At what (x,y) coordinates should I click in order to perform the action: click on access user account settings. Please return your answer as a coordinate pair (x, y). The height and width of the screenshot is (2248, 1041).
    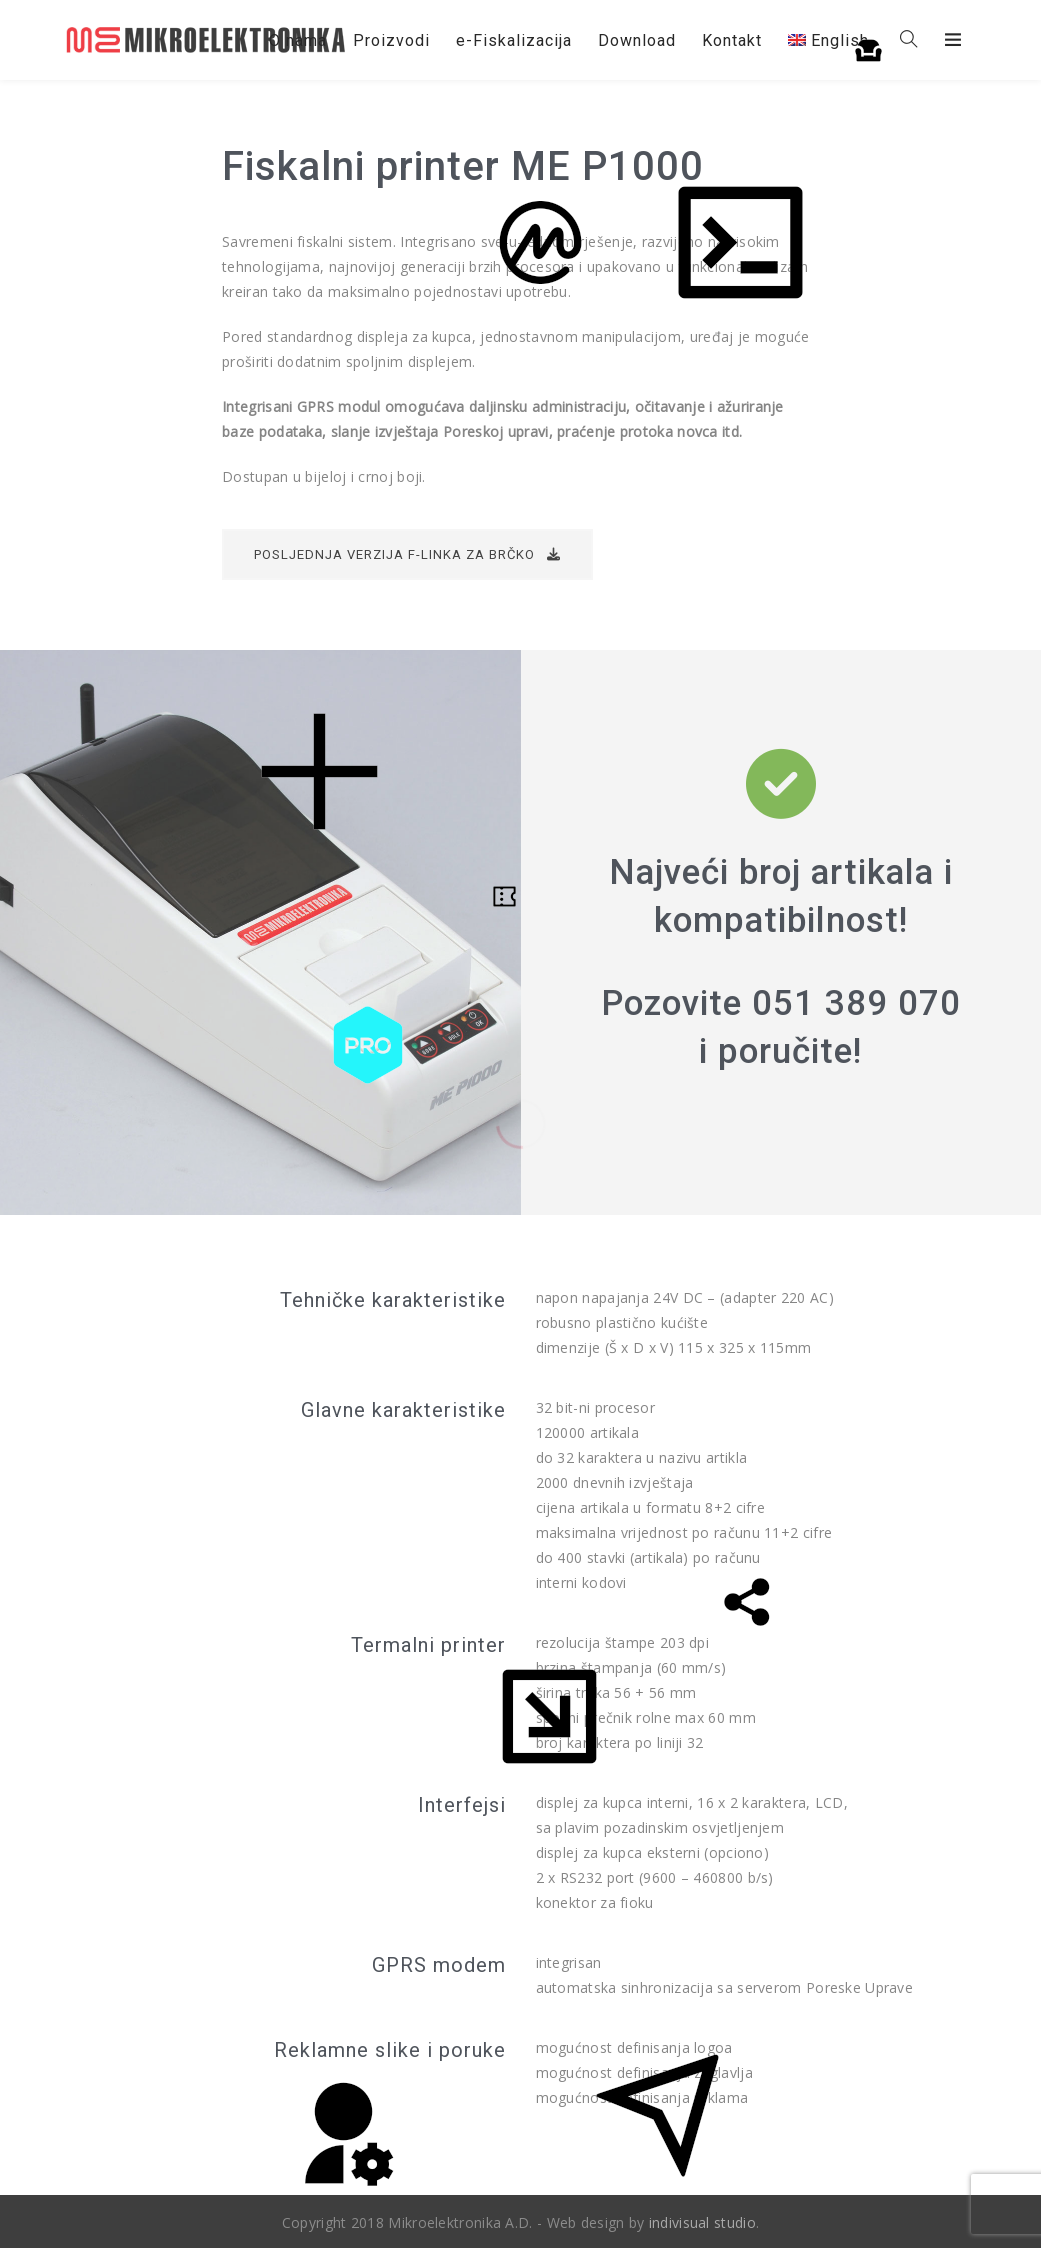
    Looking at the image, I should click on (343, 2135).